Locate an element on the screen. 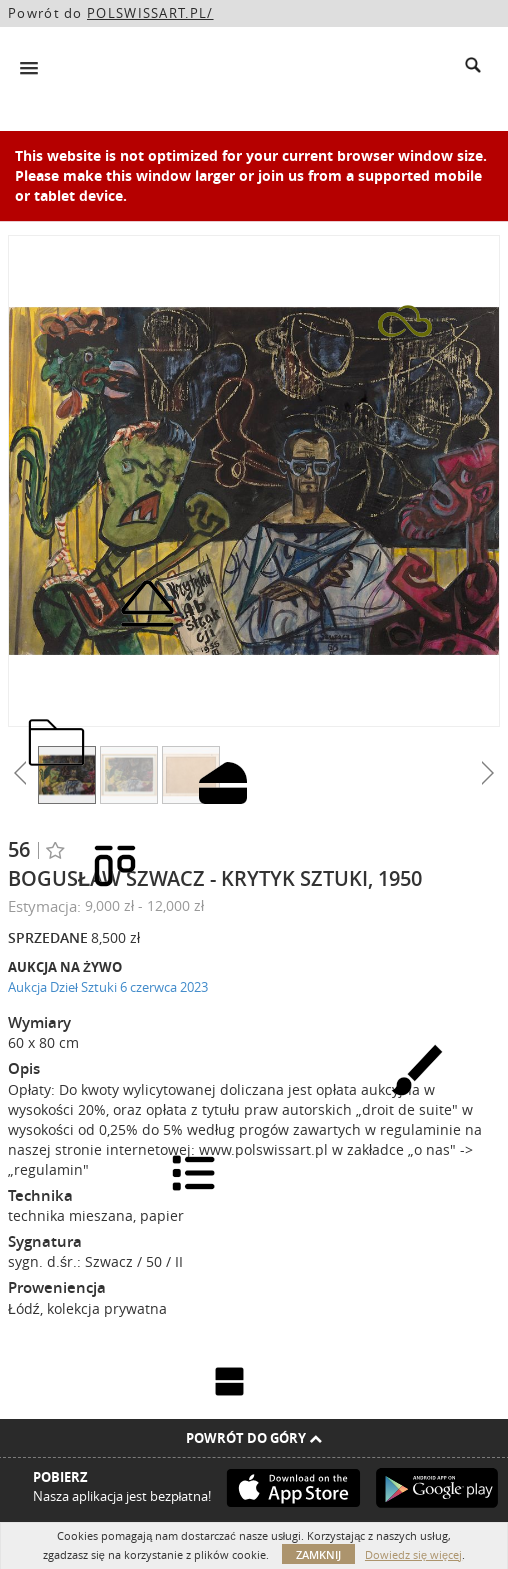 This screenshot has width=508, height=1569. skyatlas brand logo is located at coordinates (405, 321).